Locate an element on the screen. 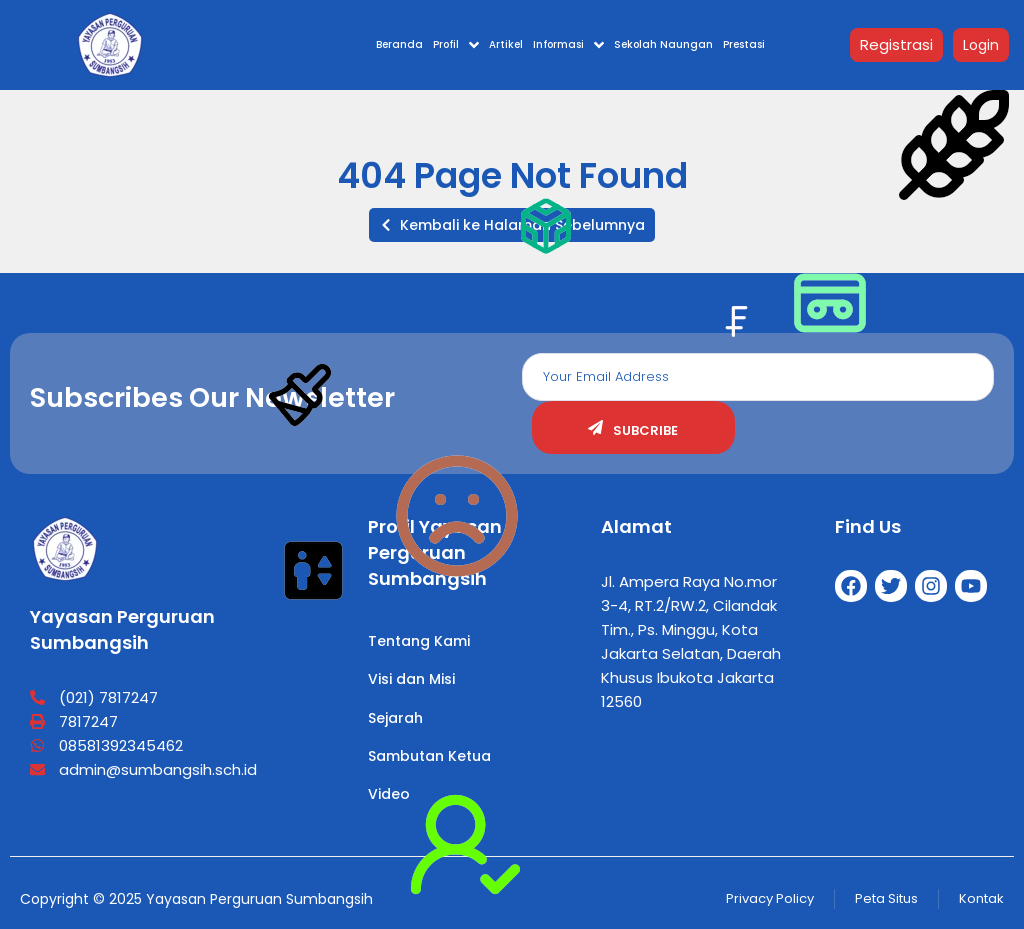 This screenshot has height=929, width=1024. customize appearance or theme settings is located at coordinates (300, 395).